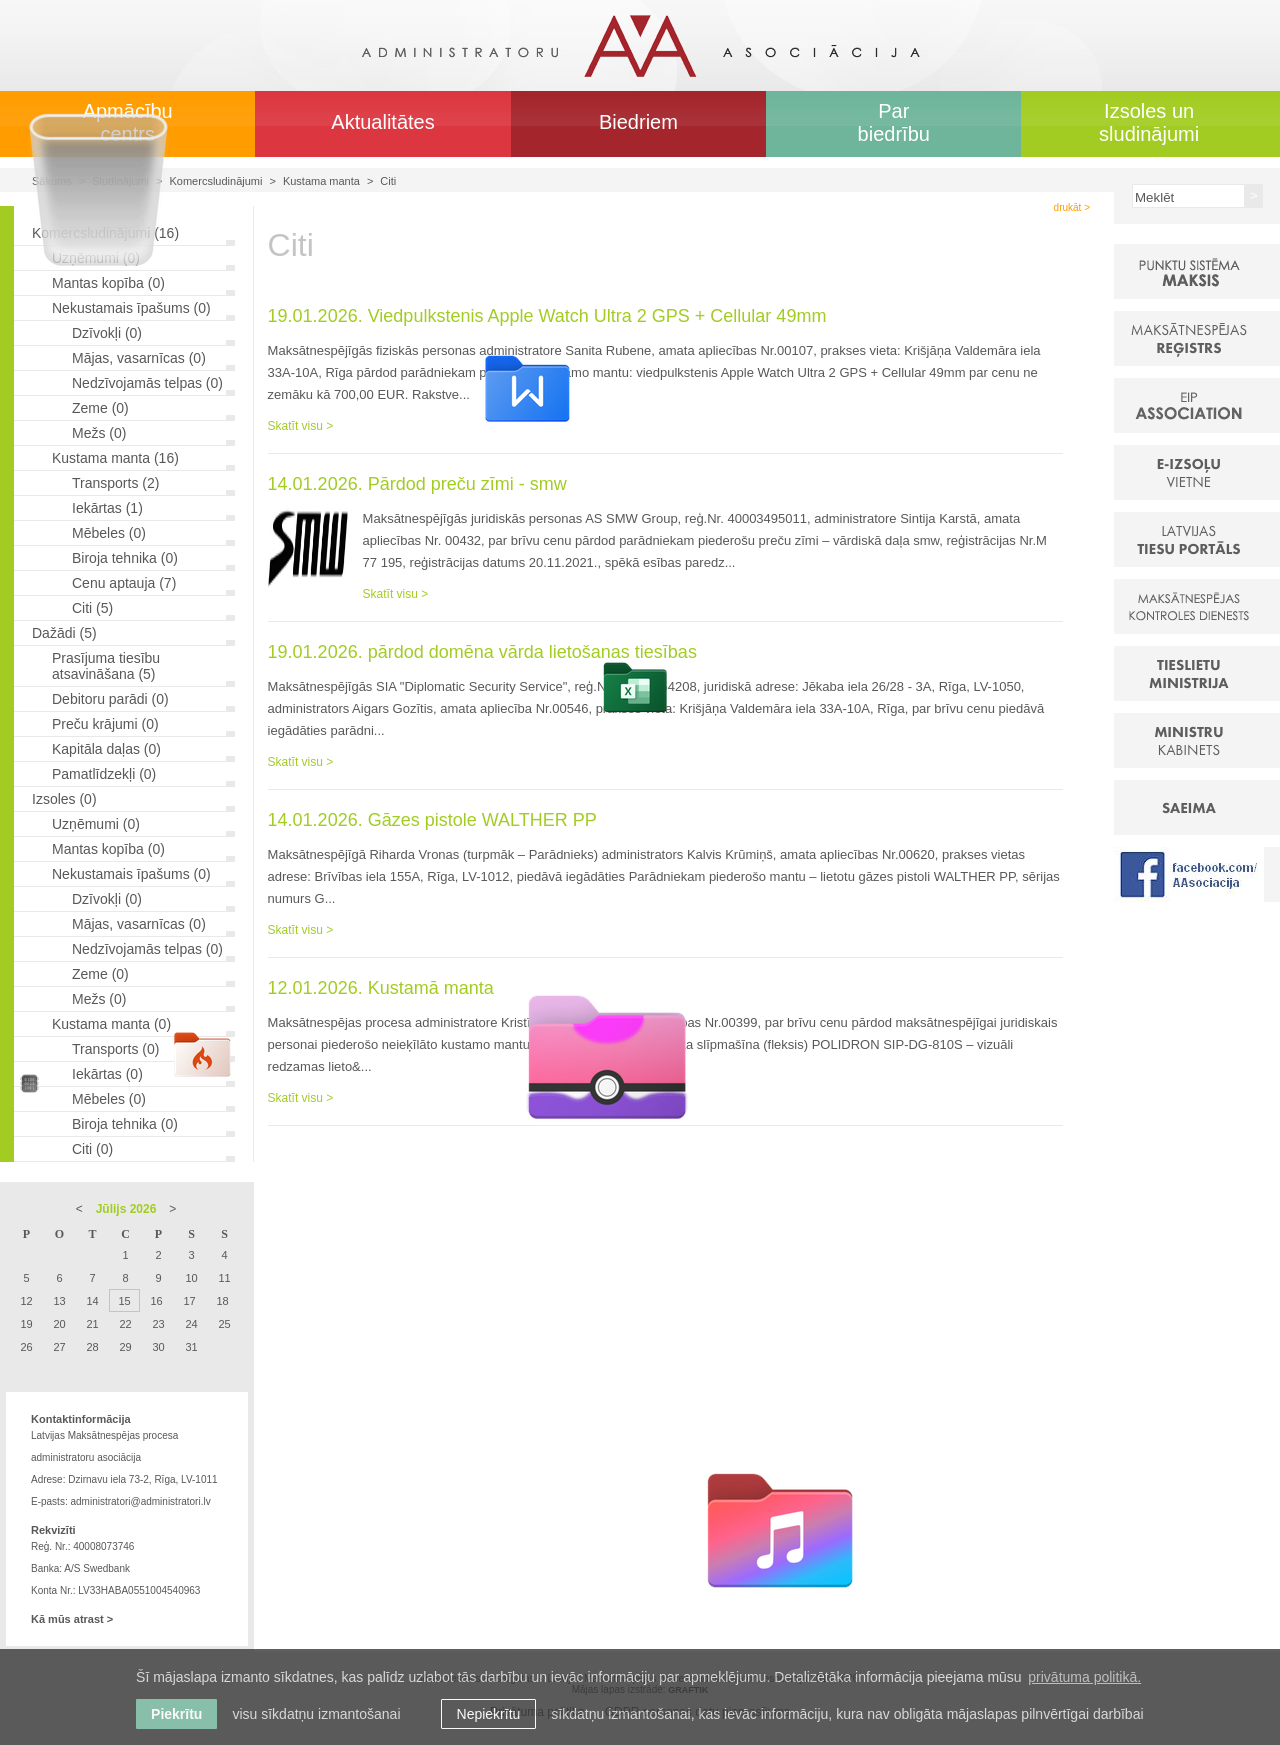 Image resolution: width=1280 pixels, height=1745 pixels. Describe the element at coordinates (635, 689) in the screenshot. I see `open folder containing excel spreadsheets` at that location.